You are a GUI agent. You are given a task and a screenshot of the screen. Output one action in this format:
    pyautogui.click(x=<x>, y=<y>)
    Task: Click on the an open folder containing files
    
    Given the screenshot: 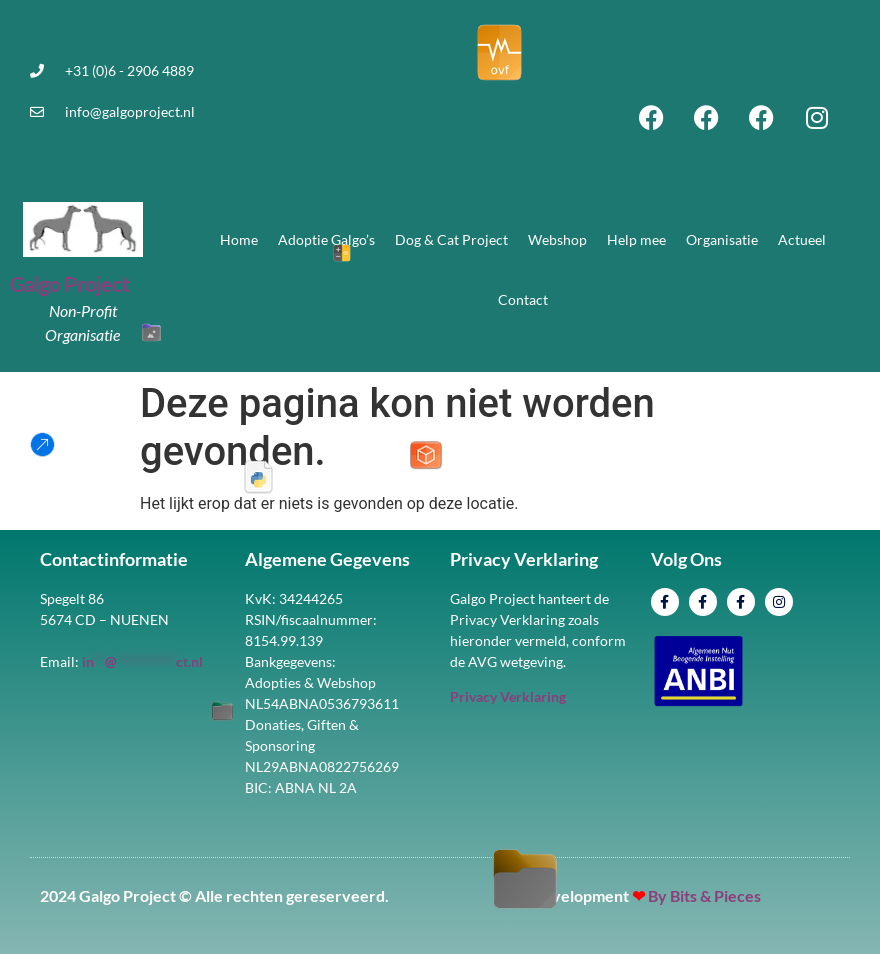 What is the action you would take?
    pyautogui.click(x=525, y=879)
    